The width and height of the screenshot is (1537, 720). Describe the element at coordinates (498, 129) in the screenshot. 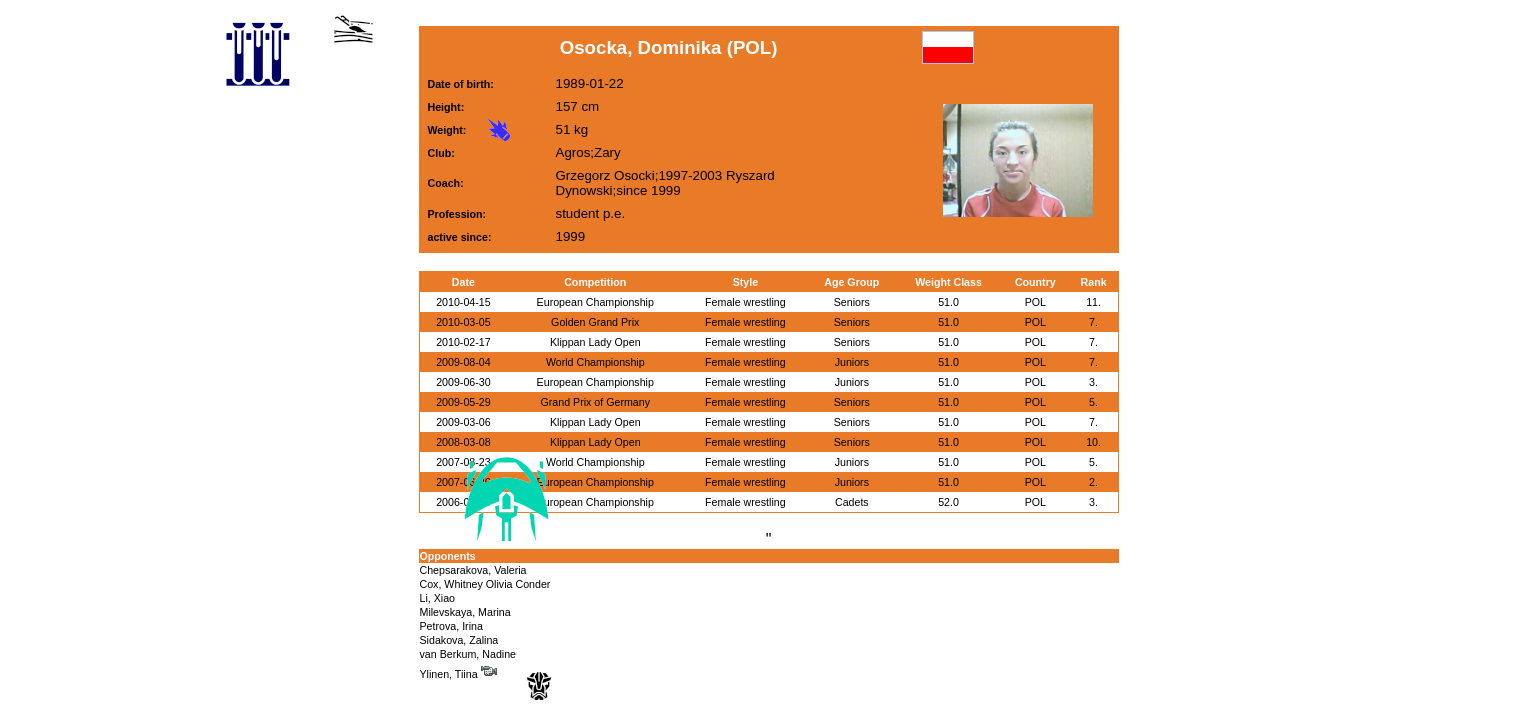

I see `indicates influence or social impact` at that location.